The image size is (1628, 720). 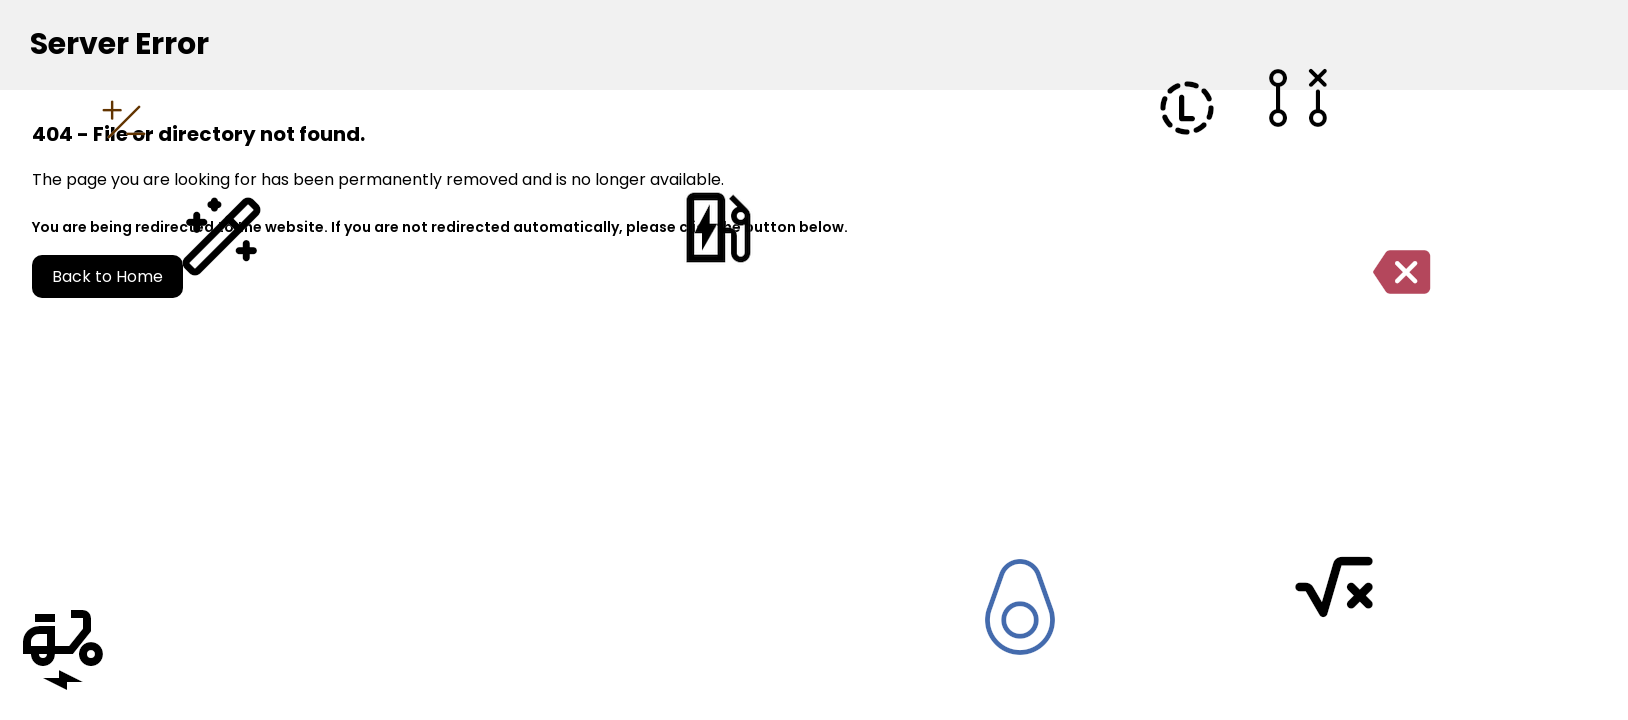 I want to click on delete the last character entered, so click(x=1404, y=272).